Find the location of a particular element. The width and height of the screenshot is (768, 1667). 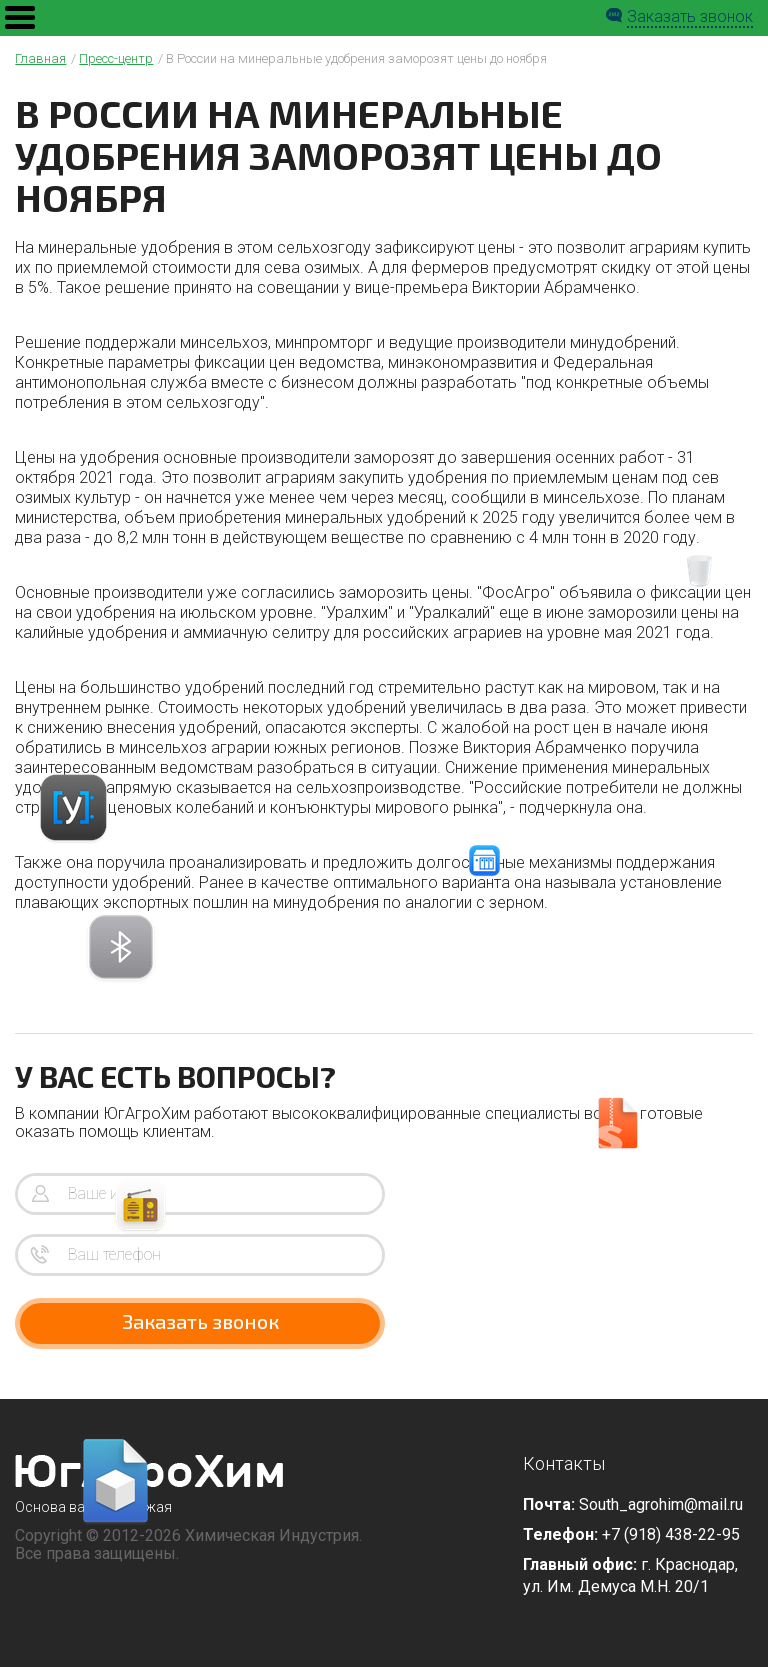

sogou input method skin file is located at coordinates (618, 1124).